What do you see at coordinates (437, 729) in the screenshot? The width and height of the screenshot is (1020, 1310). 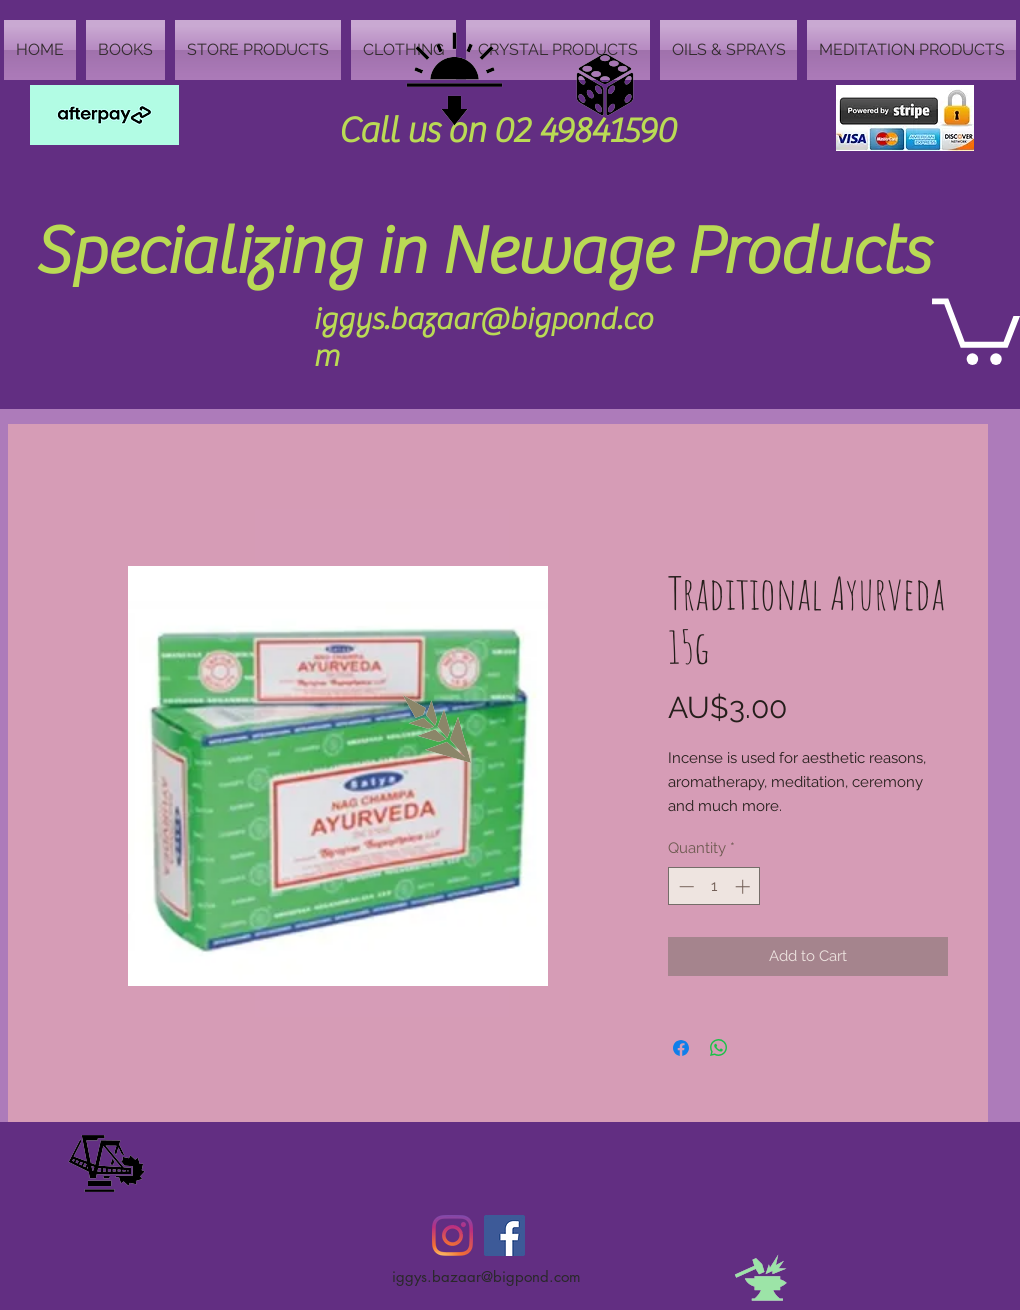 I see `indicates speed or rapid movement` at bounding box center [437, 729].